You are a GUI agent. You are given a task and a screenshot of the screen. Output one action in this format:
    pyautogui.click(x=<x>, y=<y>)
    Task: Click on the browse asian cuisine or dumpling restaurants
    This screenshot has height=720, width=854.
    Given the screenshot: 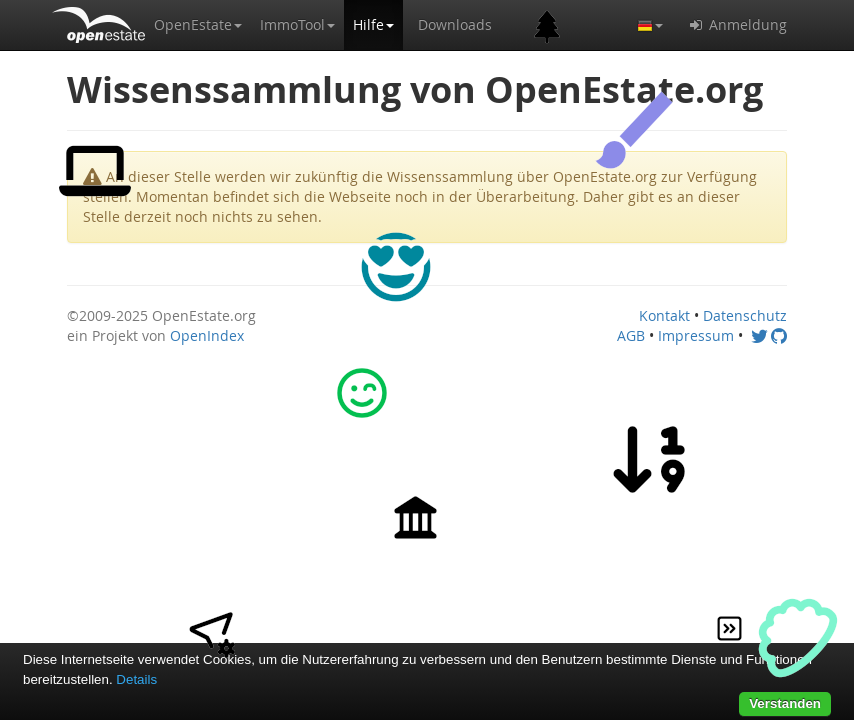 What is the action you would take?
    pyautogui.click(x=798, y=638)
    